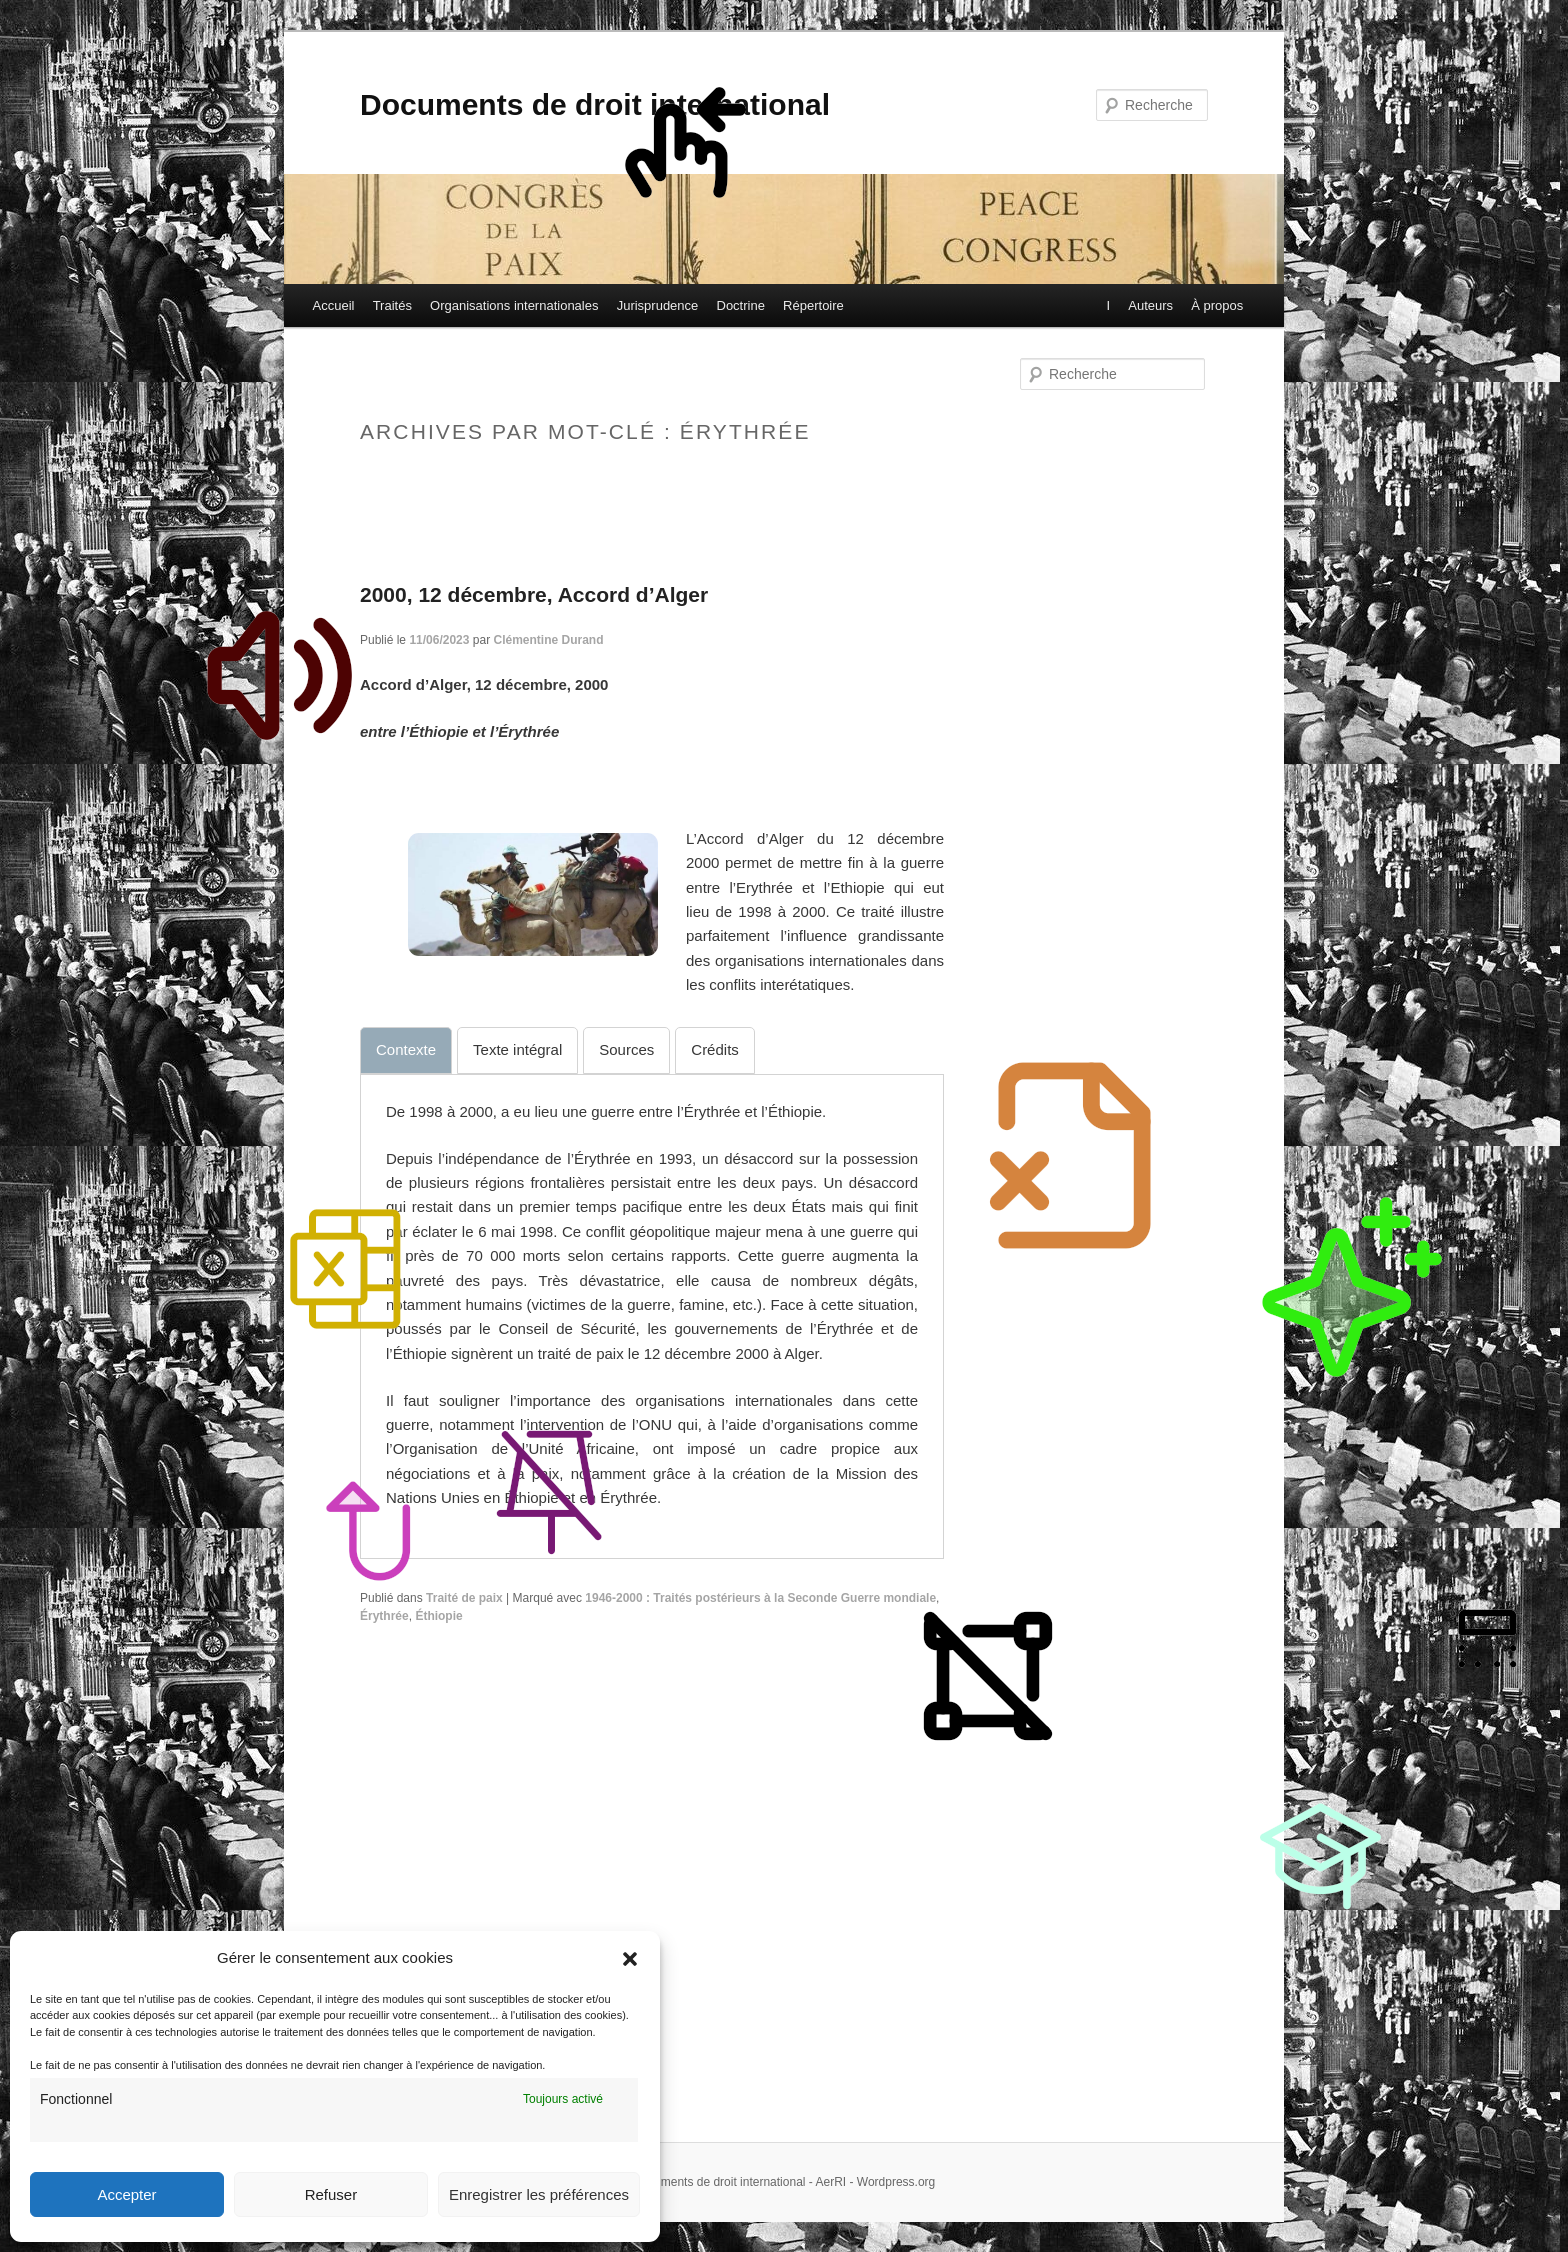 Image resolution: width=1568 pixels, height=2252 pixels. What do you see at coordinates (1349, 1290) in the screenshot?
I see `indicates AI-generated or enhanced content` at bounding box center [1349, 1290].